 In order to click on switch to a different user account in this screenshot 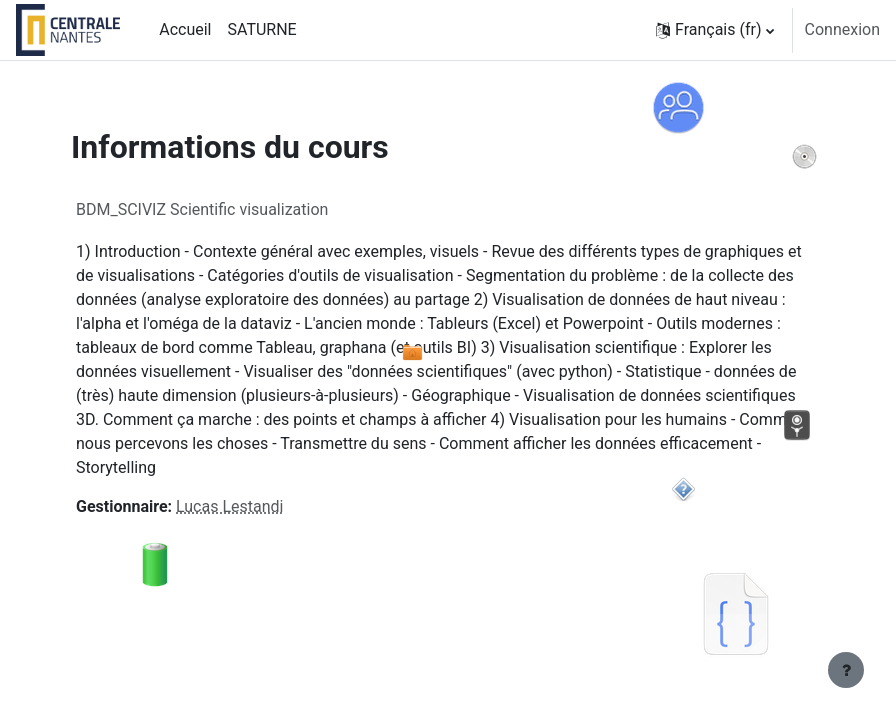, I will do `click(678, 107)`.